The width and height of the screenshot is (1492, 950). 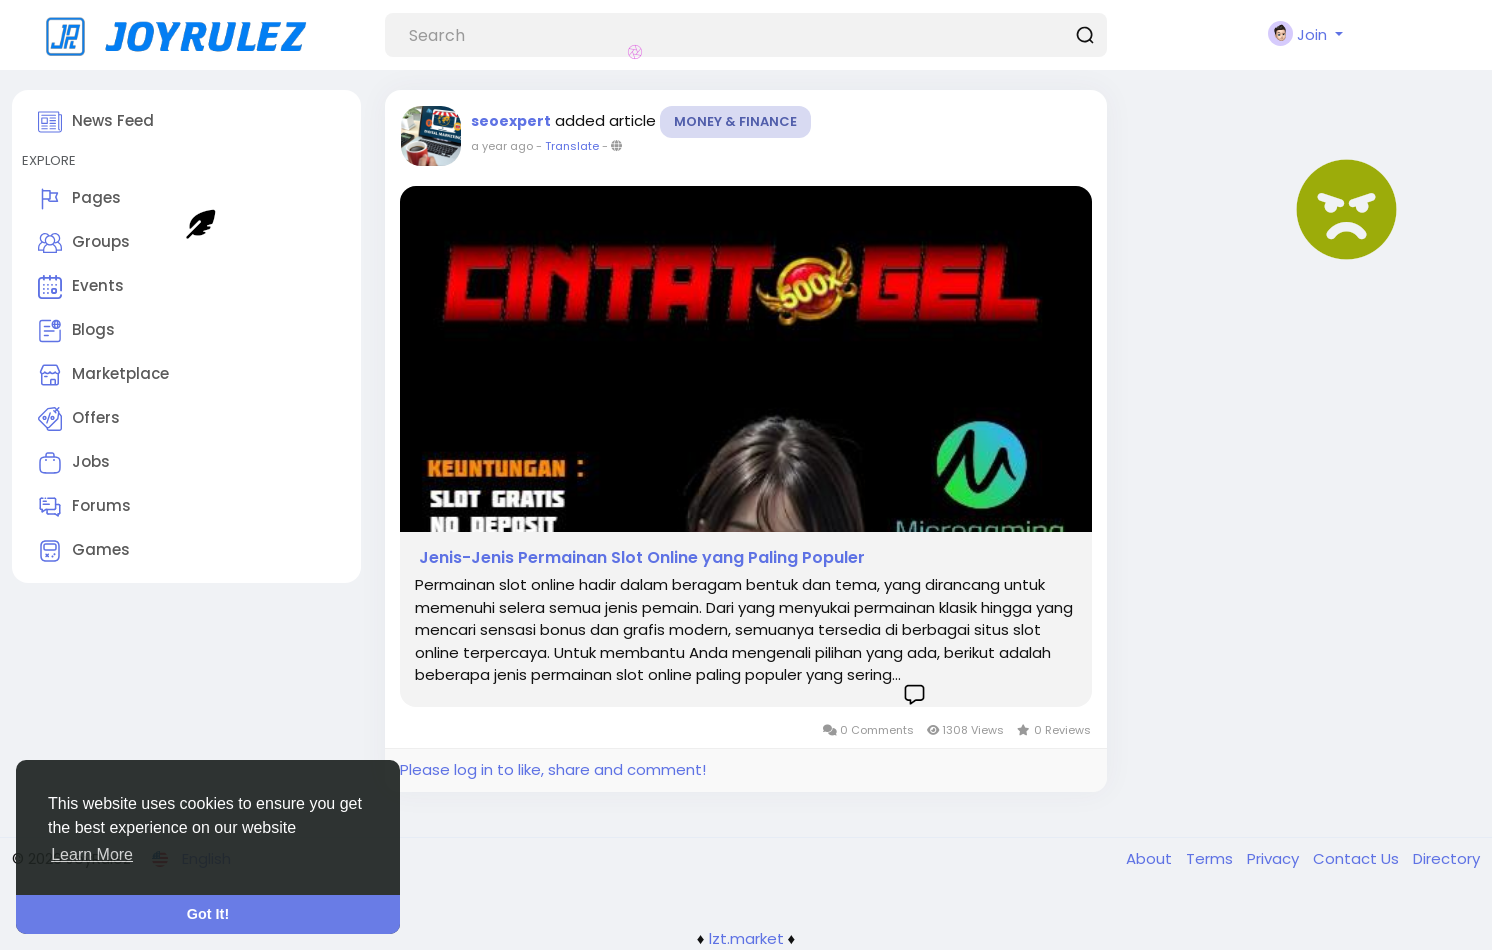 I want to click on adjust camera aperture settings, so click(x=635, y=52).